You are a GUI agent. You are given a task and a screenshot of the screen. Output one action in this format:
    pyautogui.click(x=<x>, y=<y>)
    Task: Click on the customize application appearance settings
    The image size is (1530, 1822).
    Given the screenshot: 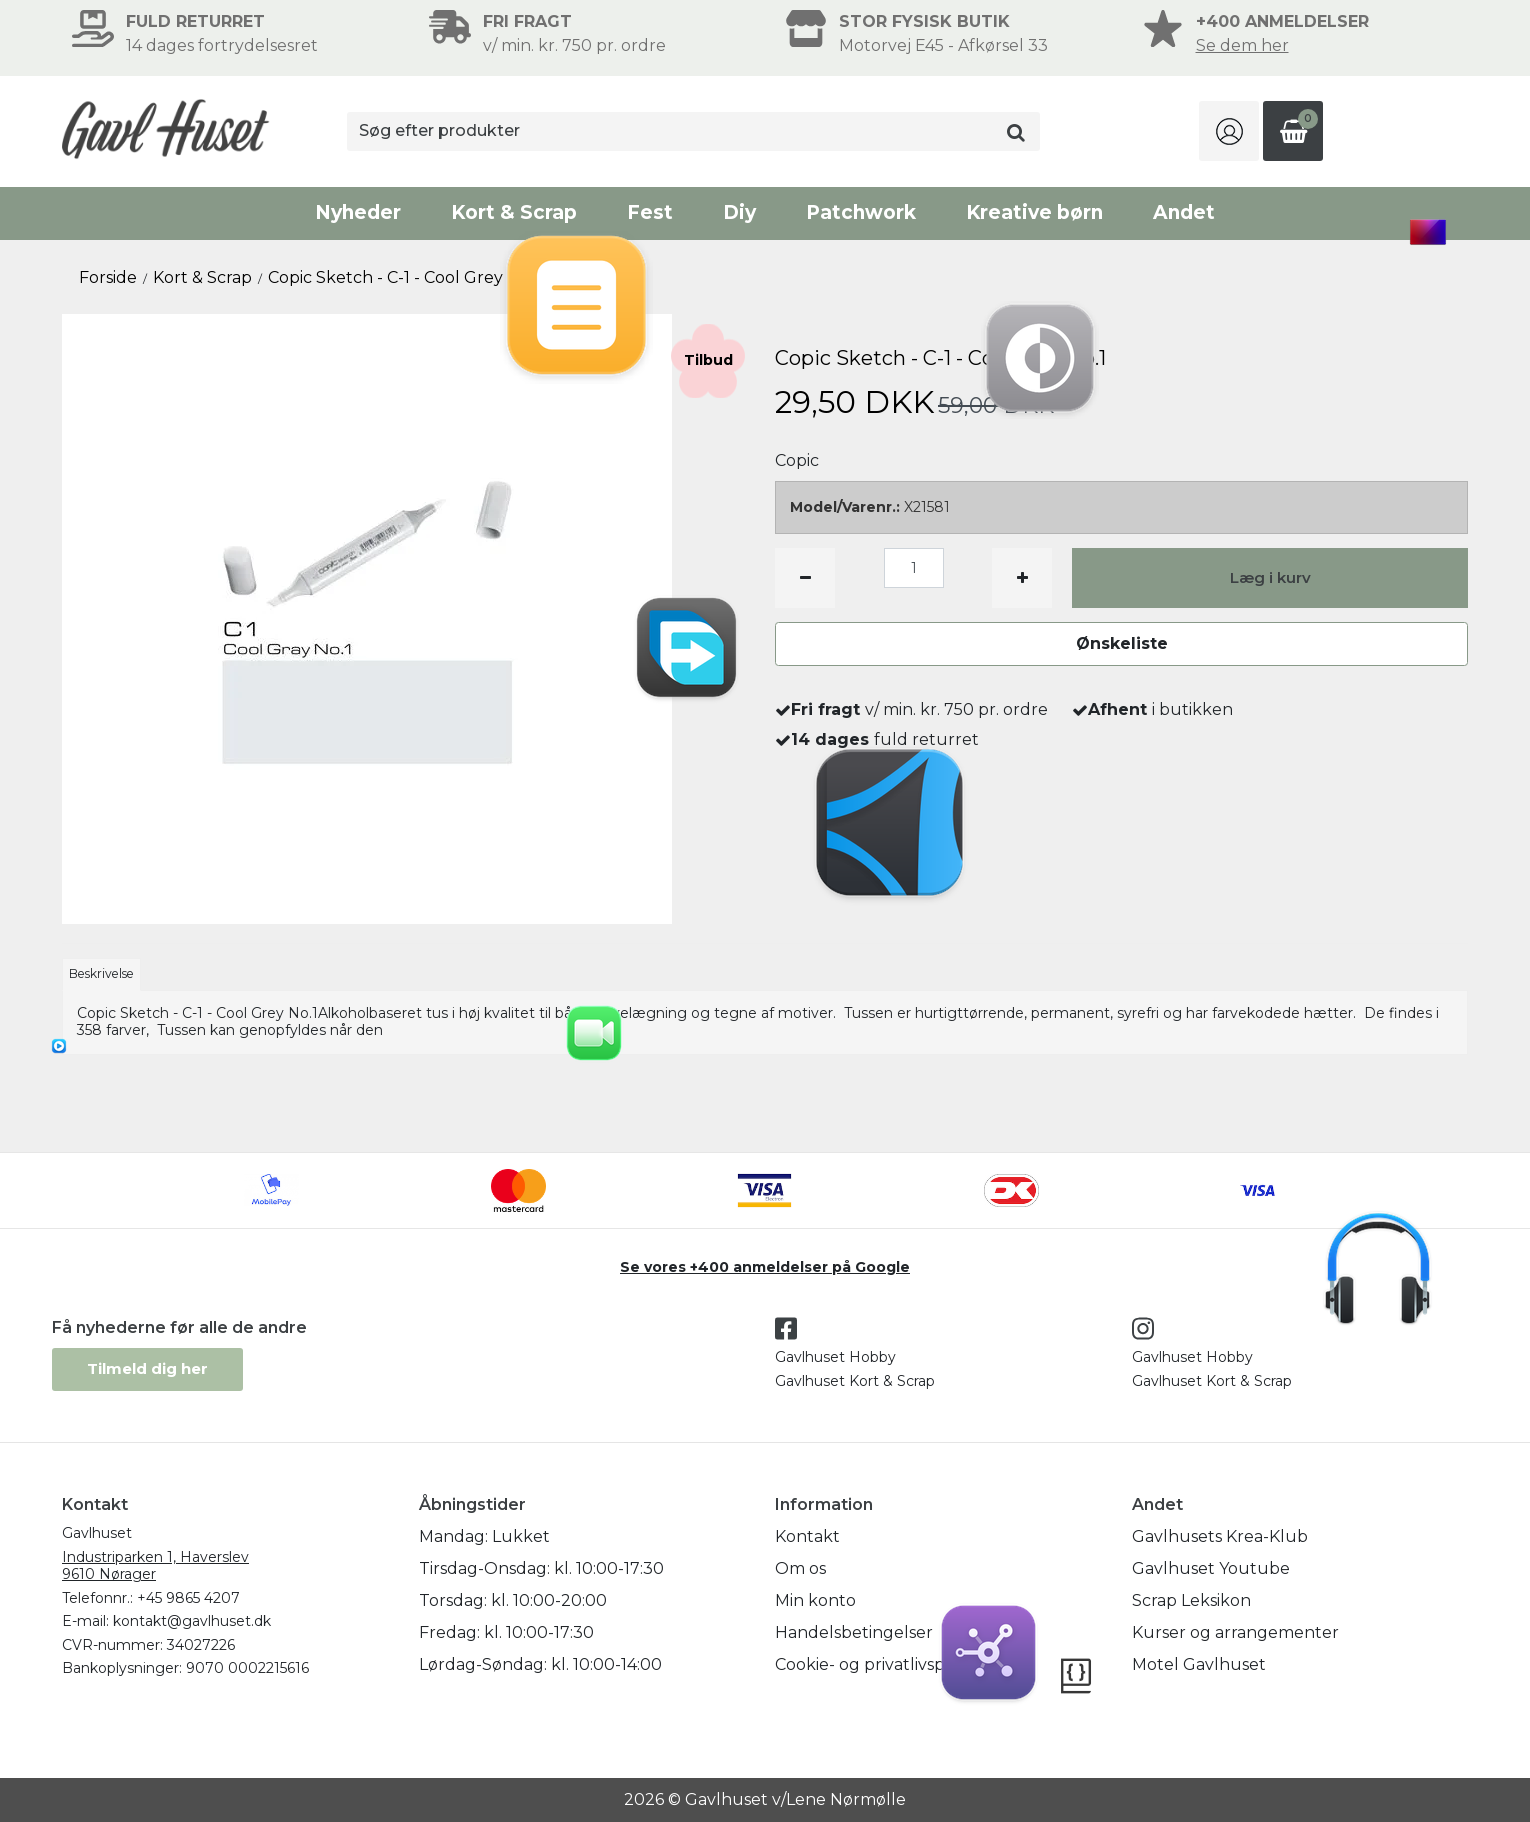 What is the action you would take?
    pyautogui.click(x=1040, y=360)
    